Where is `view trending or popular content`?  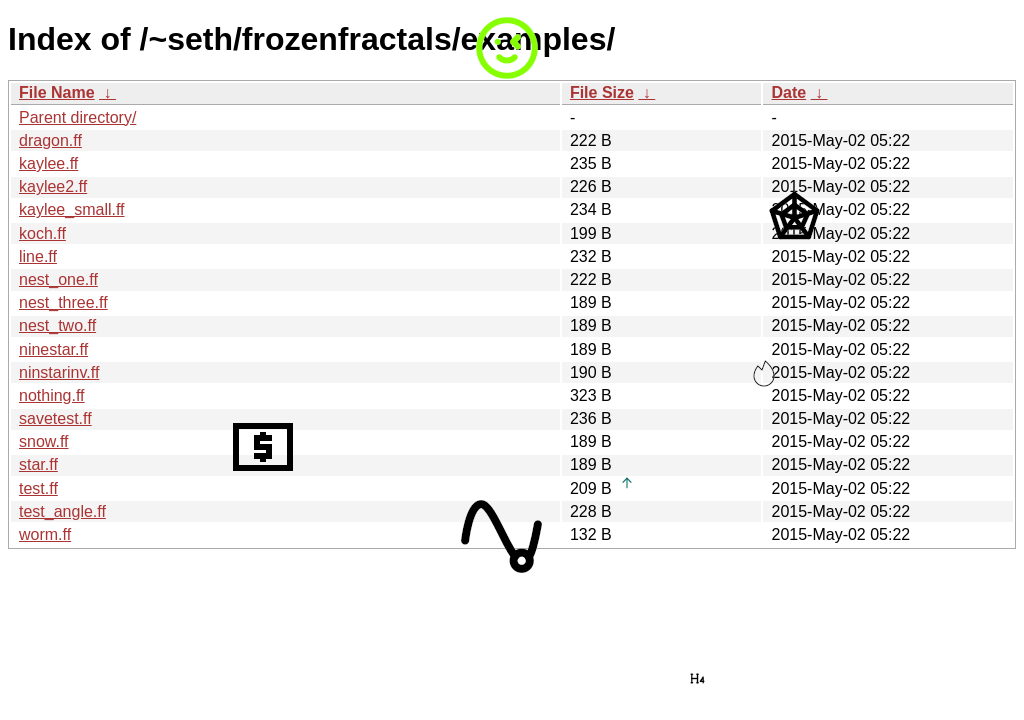 view trending or popular content is located at coordinates (764, 374).